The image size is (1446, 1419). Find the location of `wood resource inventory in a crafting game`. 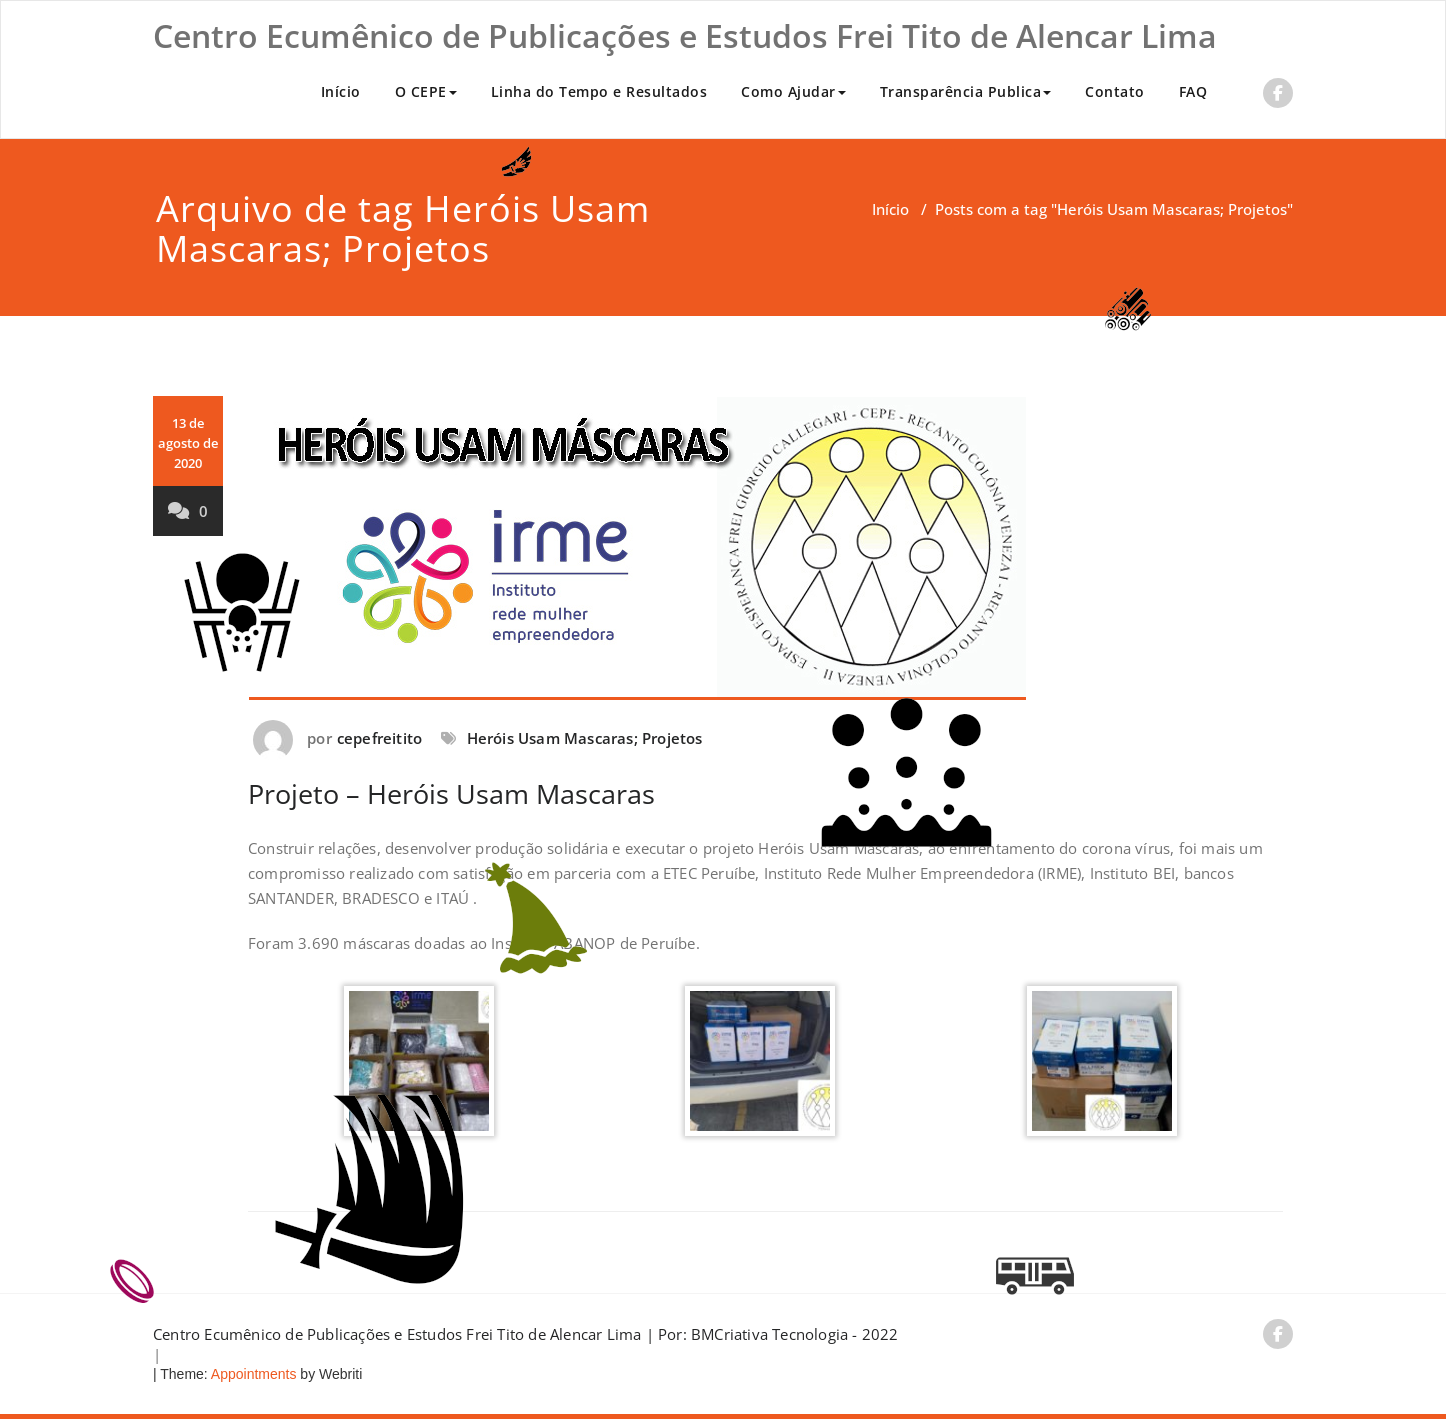

wood resource inventory in a crafting game is located at coordinates (1128, 308).